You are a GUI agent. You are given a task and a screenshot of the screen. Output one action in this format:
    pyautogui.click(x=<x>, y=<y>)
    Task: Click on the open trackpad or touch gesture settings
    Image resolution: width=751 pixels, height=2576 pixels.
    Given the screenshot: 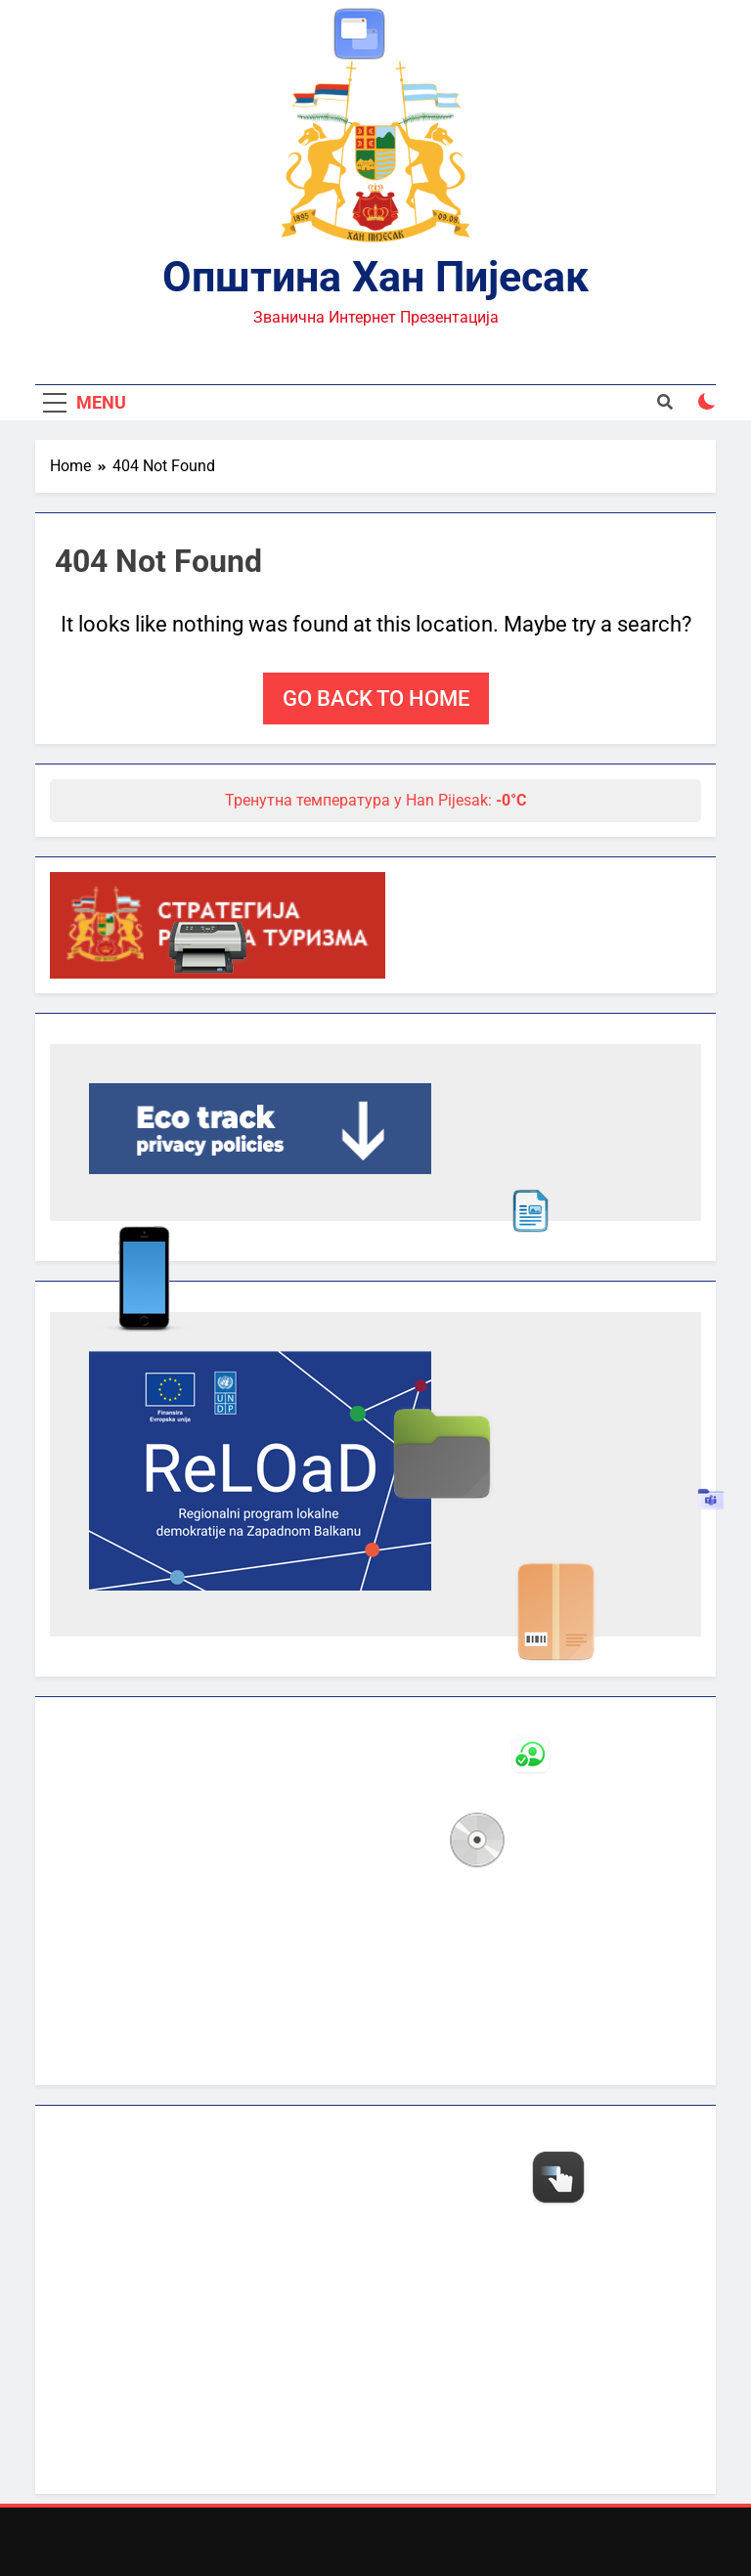 What is the action you would take?
    pyautogui.click(x=558, y=2178)
    